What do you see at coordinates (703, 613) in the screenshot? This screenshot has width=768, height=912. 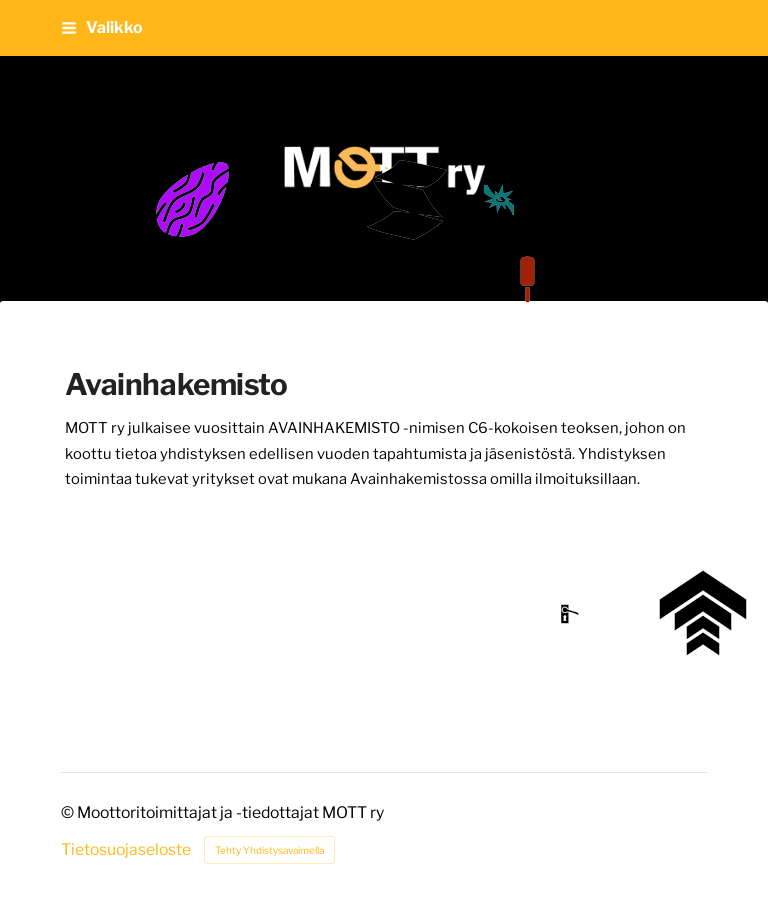 I see `upgrade your character or item` at bounding box center [703, 613].